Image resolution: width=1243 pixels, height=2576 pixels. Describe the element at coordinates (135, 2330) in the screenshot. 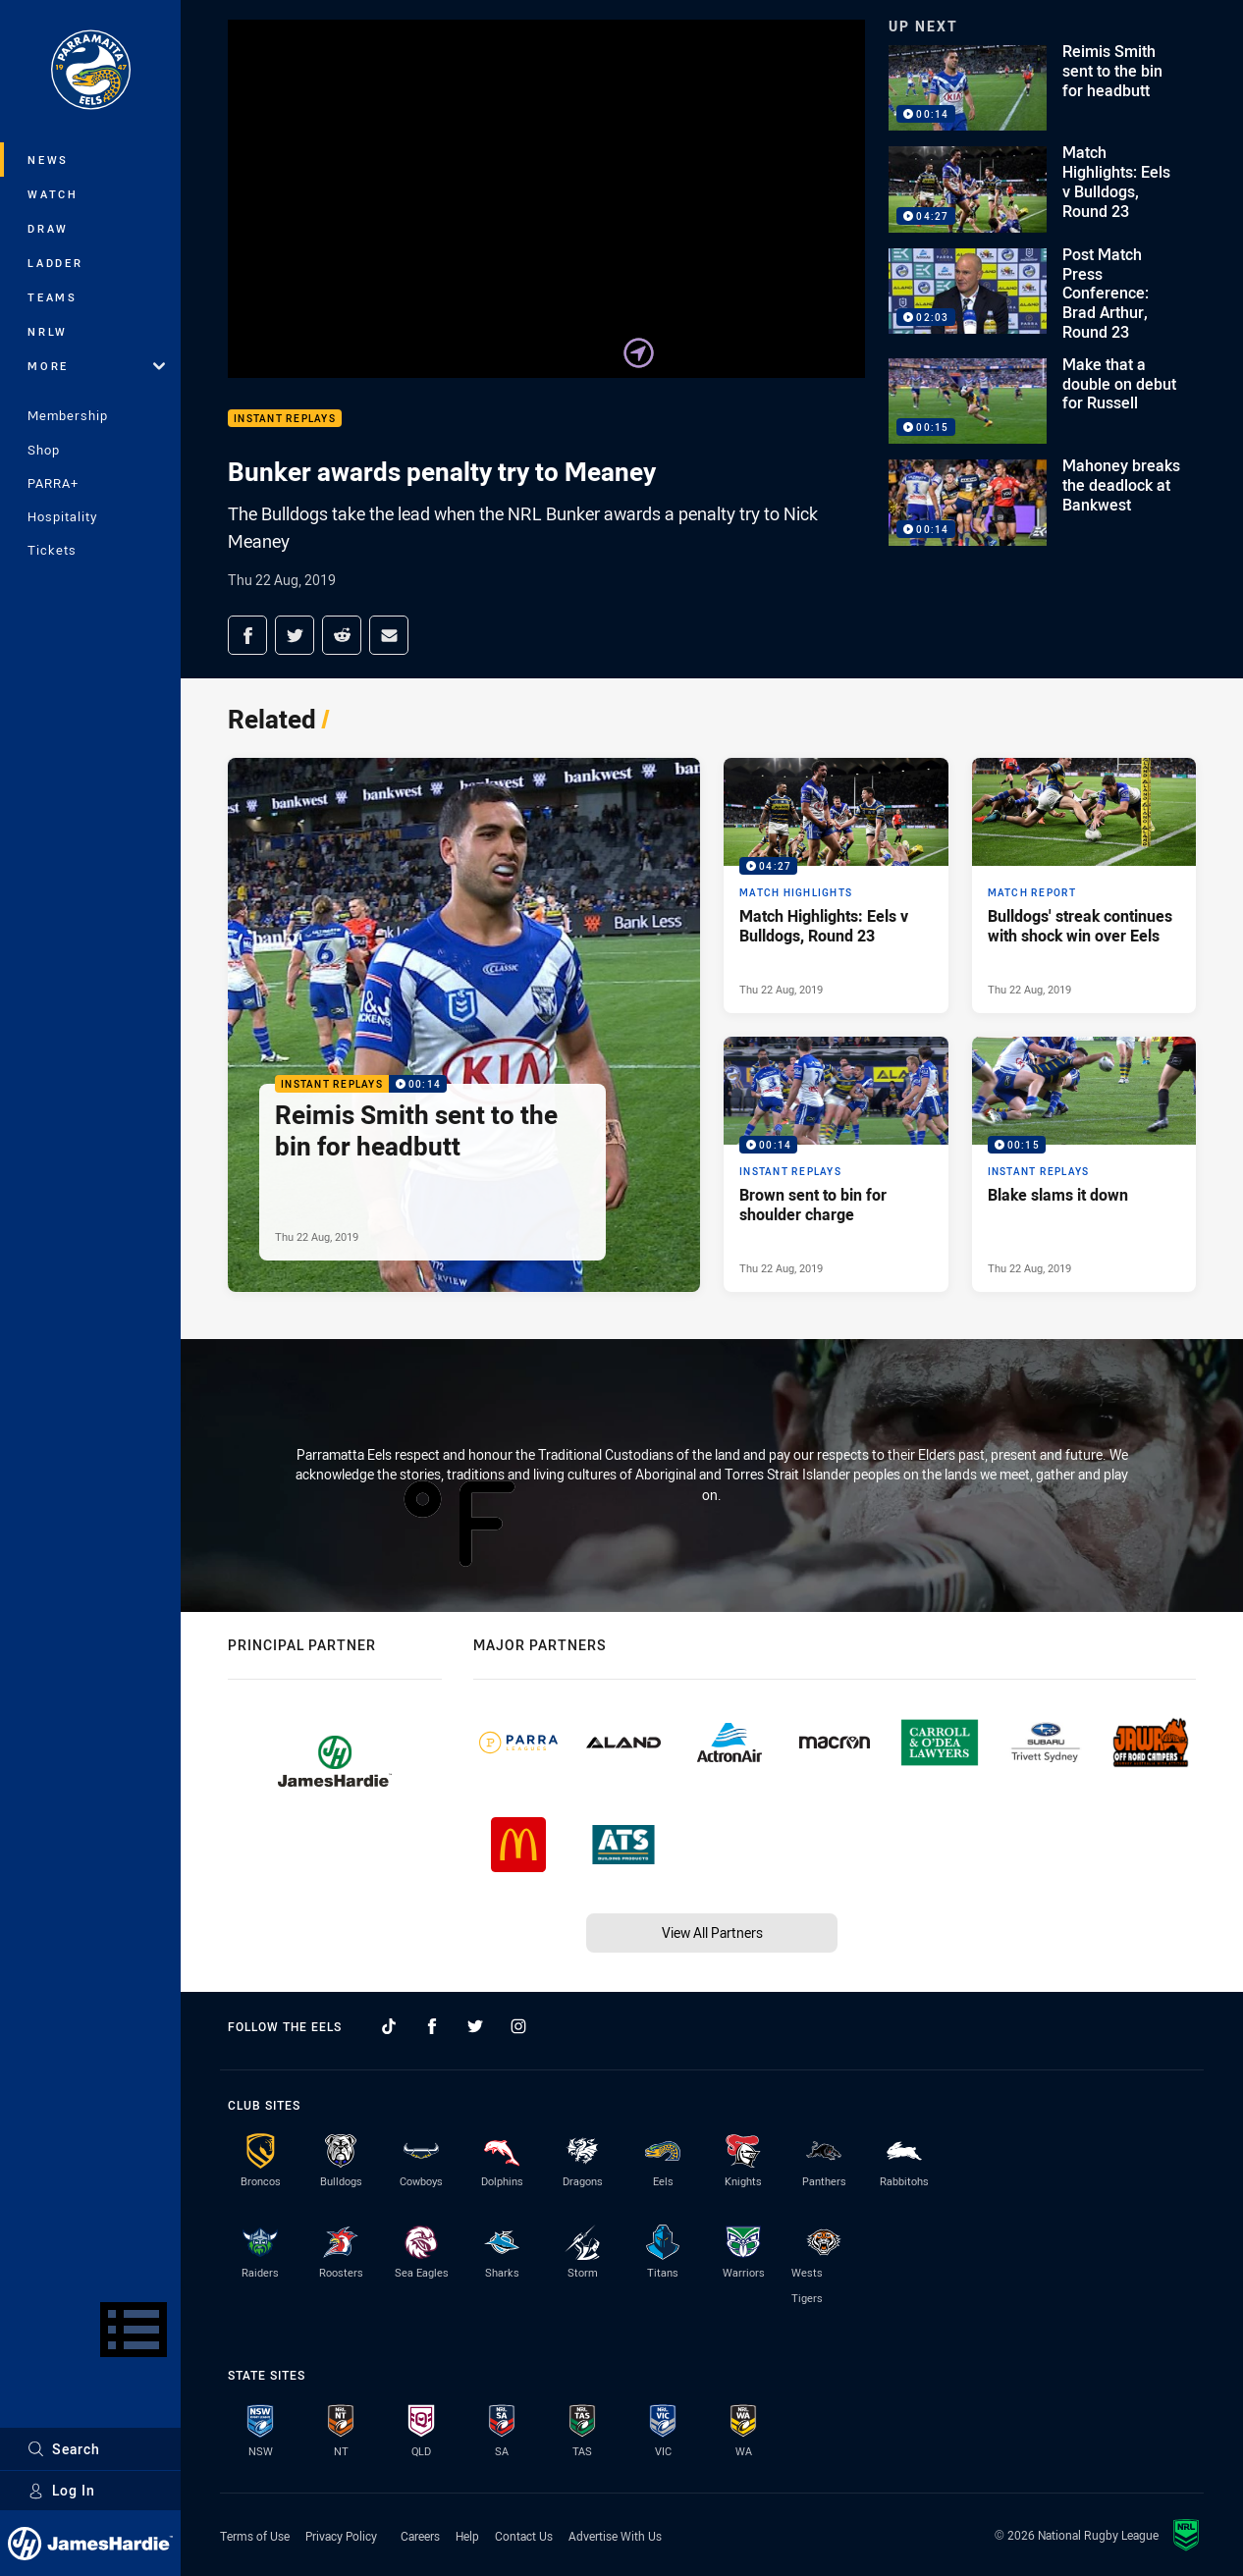

I see `switch to list view` at that location.